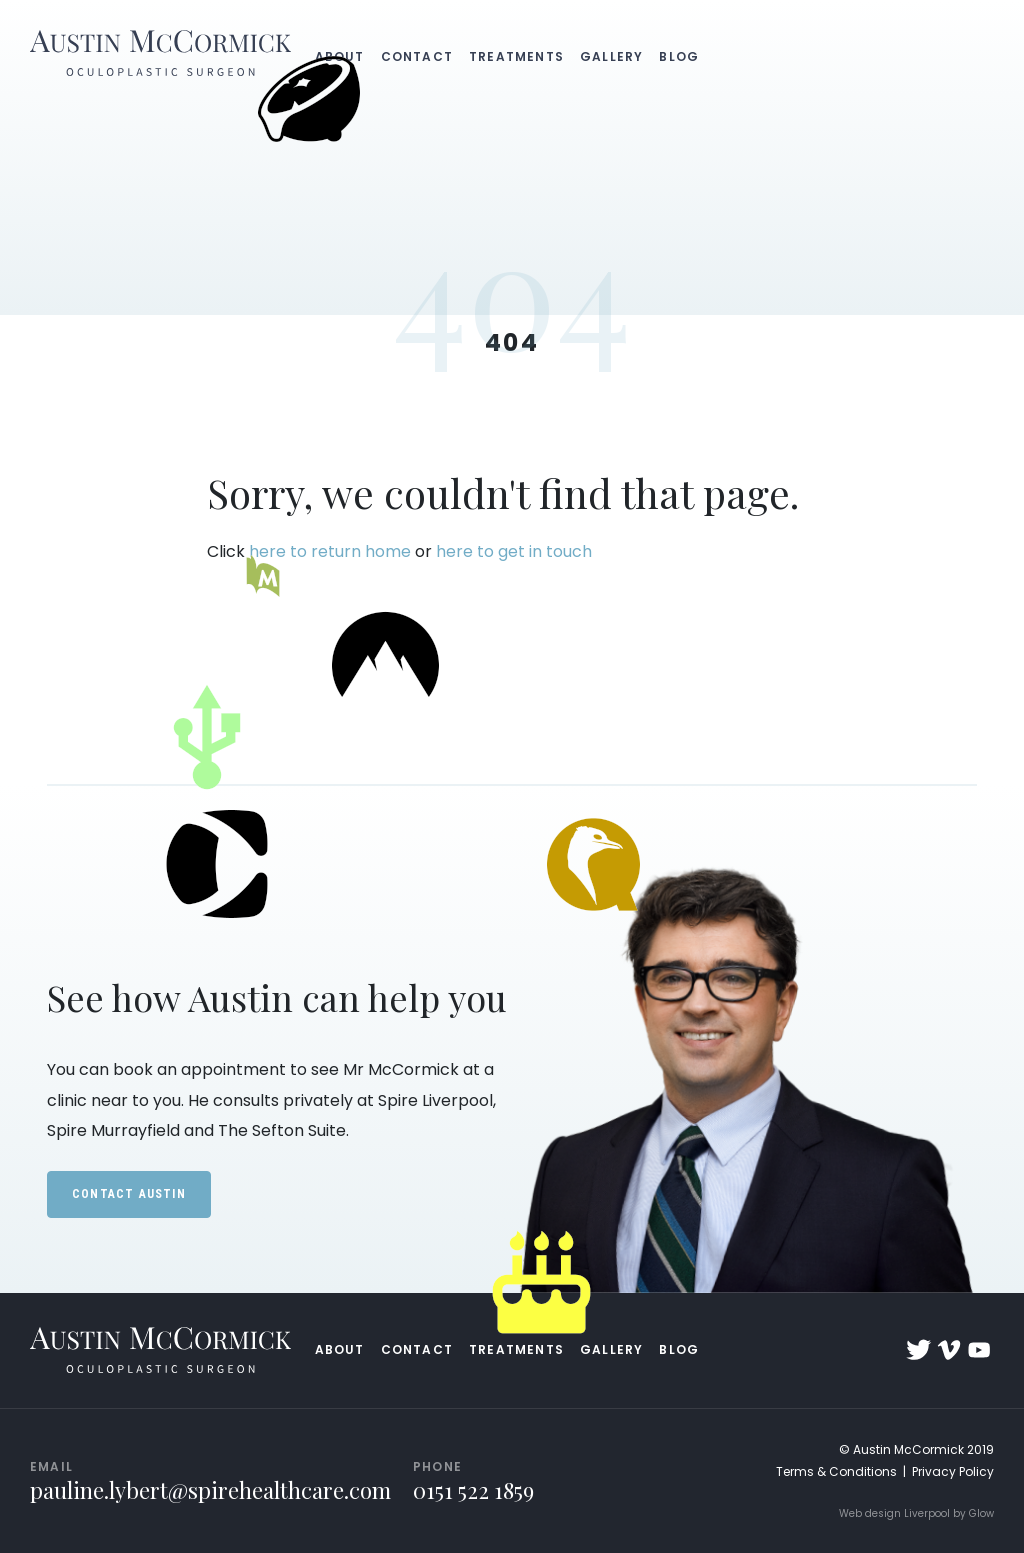 Image resolution: width=1024 pixels, height=1553 pixels. Describe the element at coordinates (207, 737) in the screenshot. I see `indicates USB connection available` at that location.